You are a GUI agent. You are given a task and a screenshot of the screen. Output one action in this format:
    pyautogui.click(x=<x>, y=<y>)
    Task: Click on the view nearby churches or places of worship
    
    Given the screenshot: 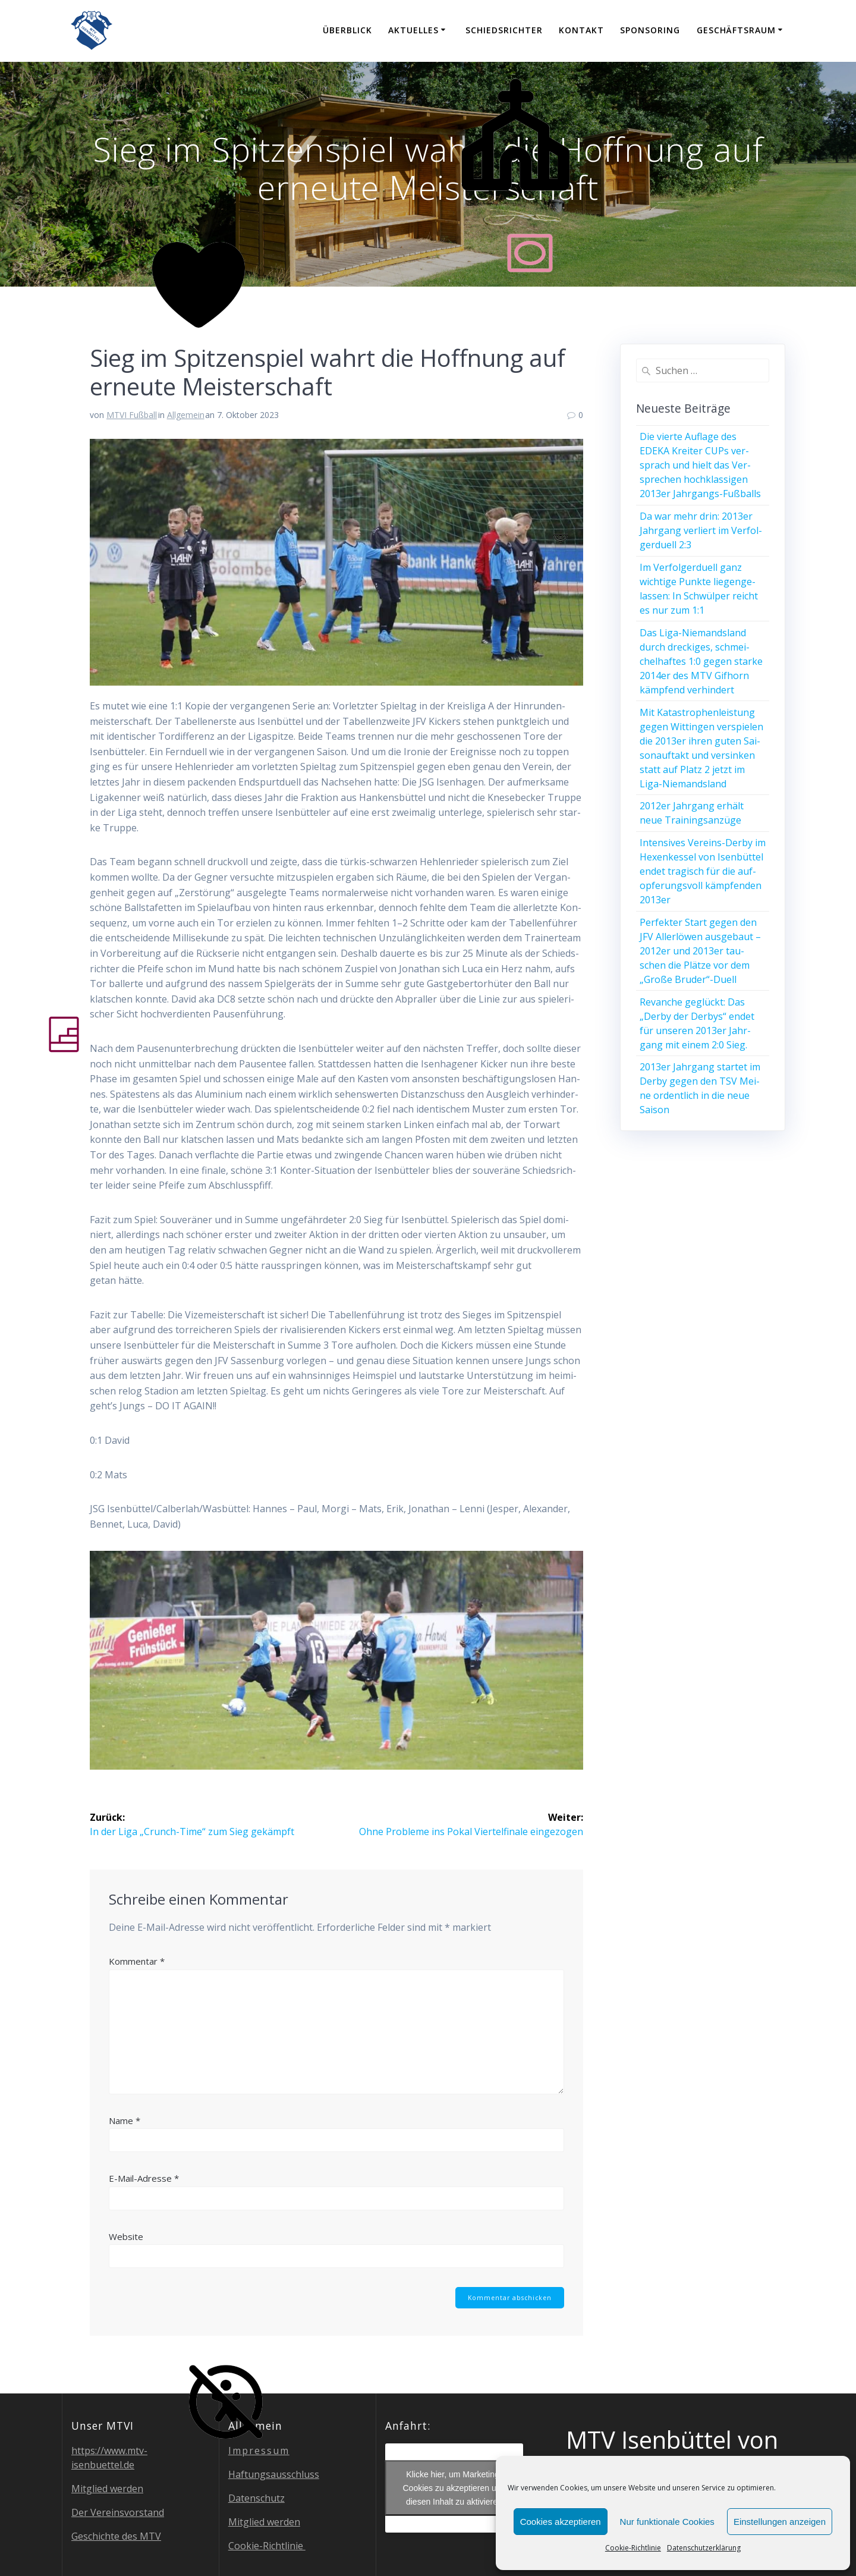 What is the action you would take?
    pyautogui.click(x=515, y=140)
    